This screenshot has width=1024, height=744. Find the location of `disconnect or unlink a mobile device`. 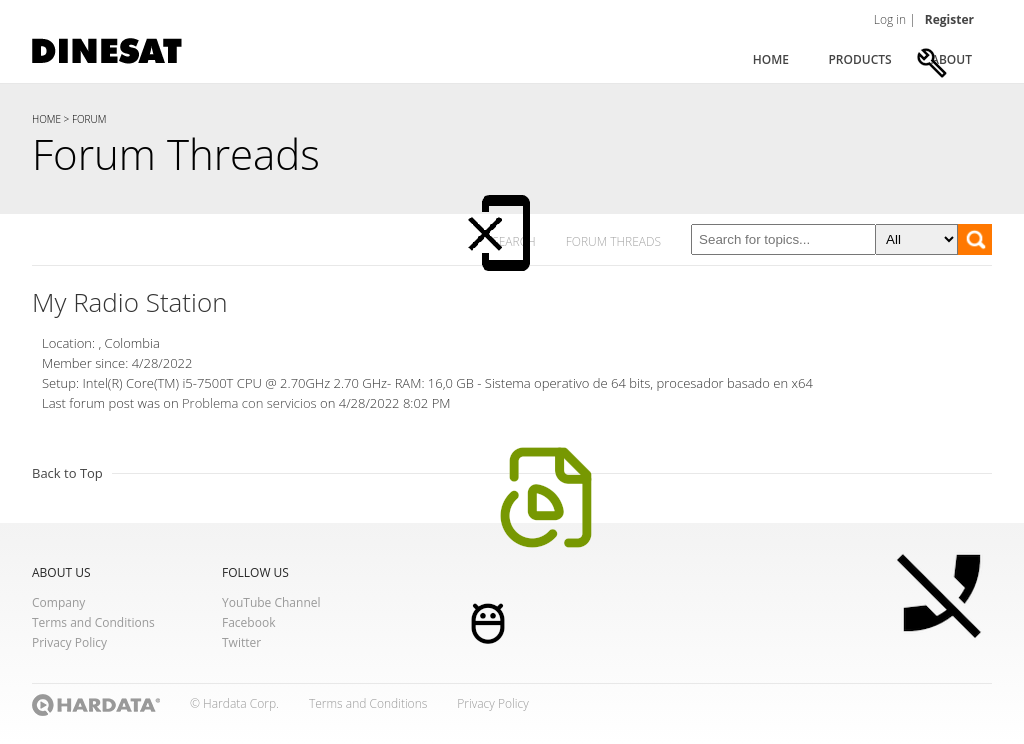

disconnect or unlink a mobile device is located at coordinates (499, 233).